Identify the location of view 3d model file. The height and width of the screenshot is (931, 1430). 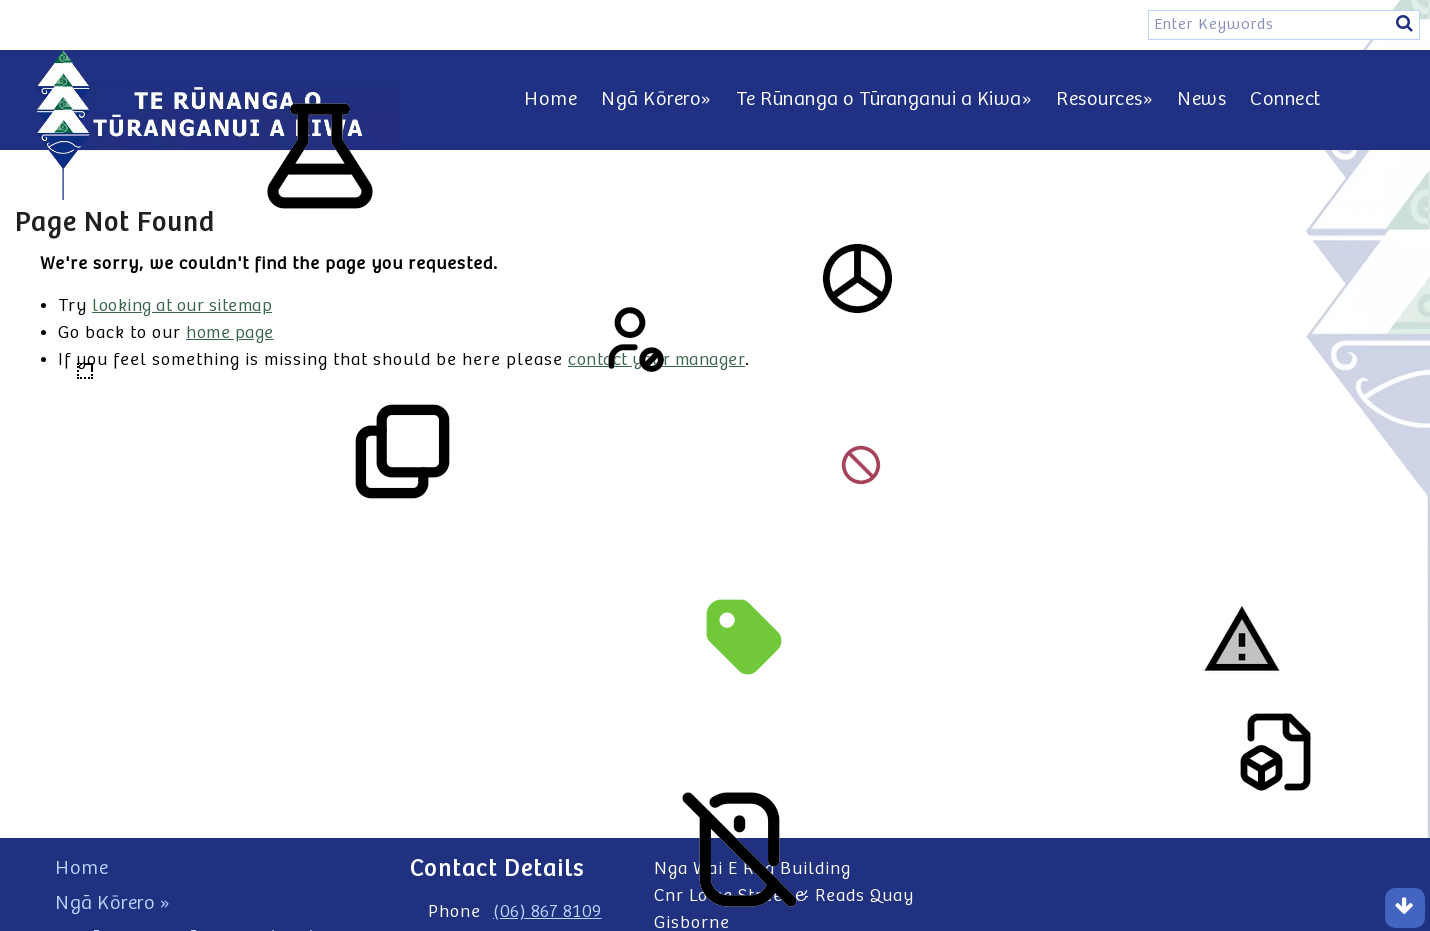
(1279, 752).